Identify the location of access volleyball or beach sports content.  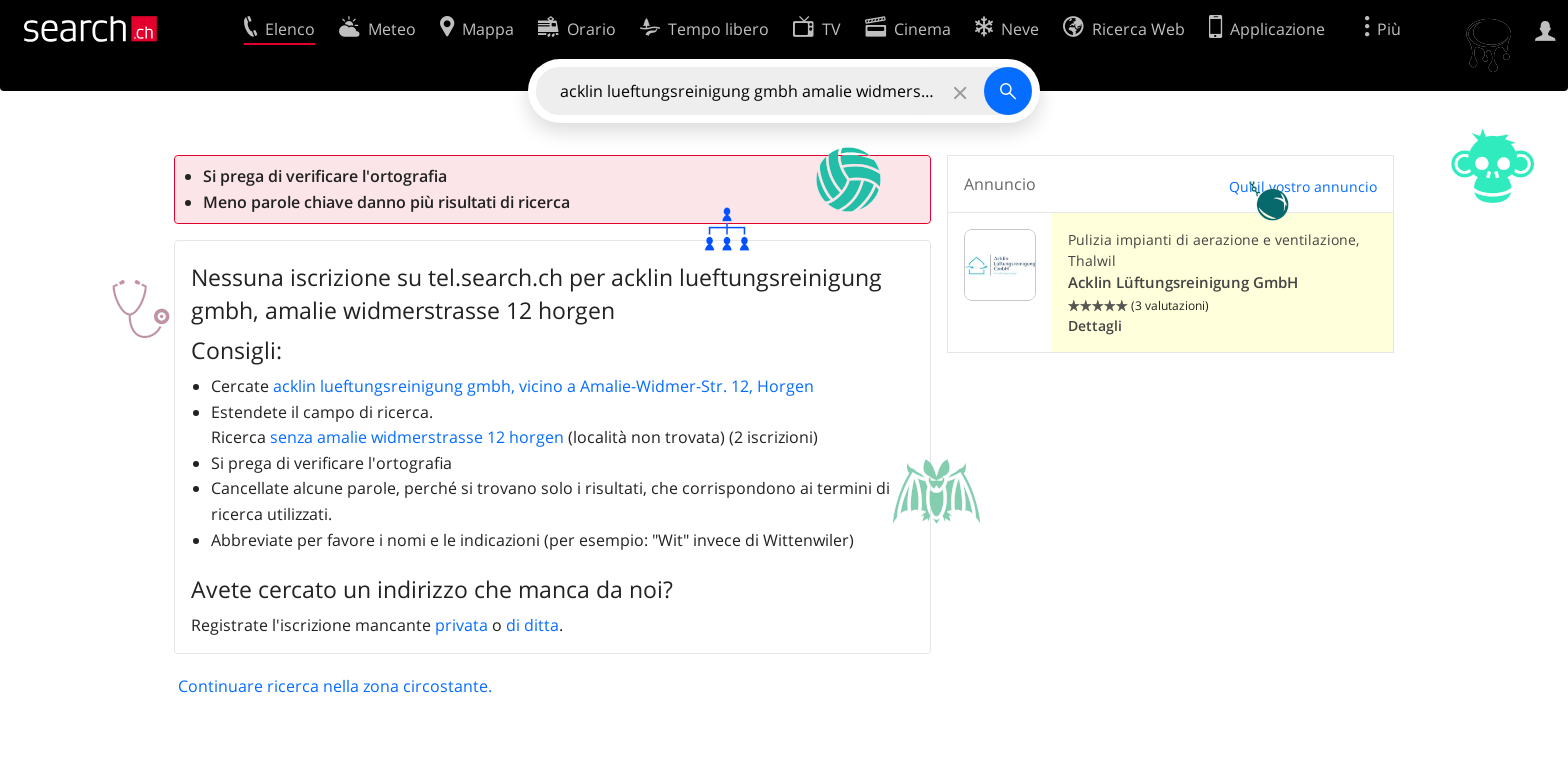
(848, 179).